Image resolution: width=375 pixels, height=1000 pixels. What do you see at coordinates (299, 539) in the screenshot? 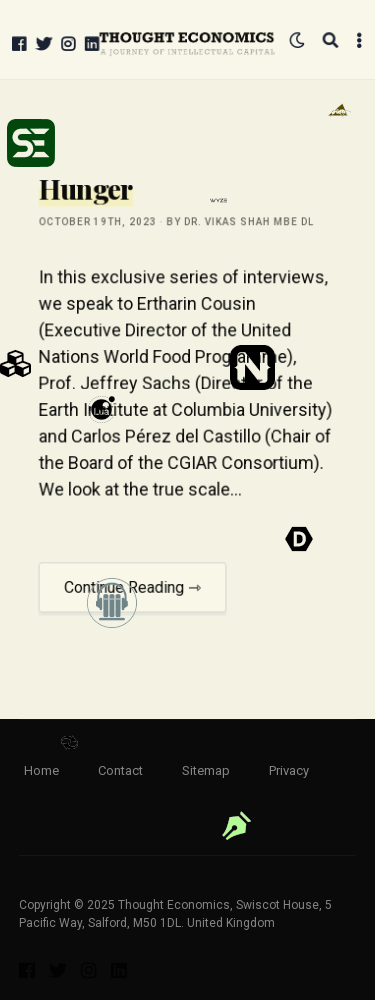
I see `link to devpost profile or portfolio` at bounding box center [299, 539].